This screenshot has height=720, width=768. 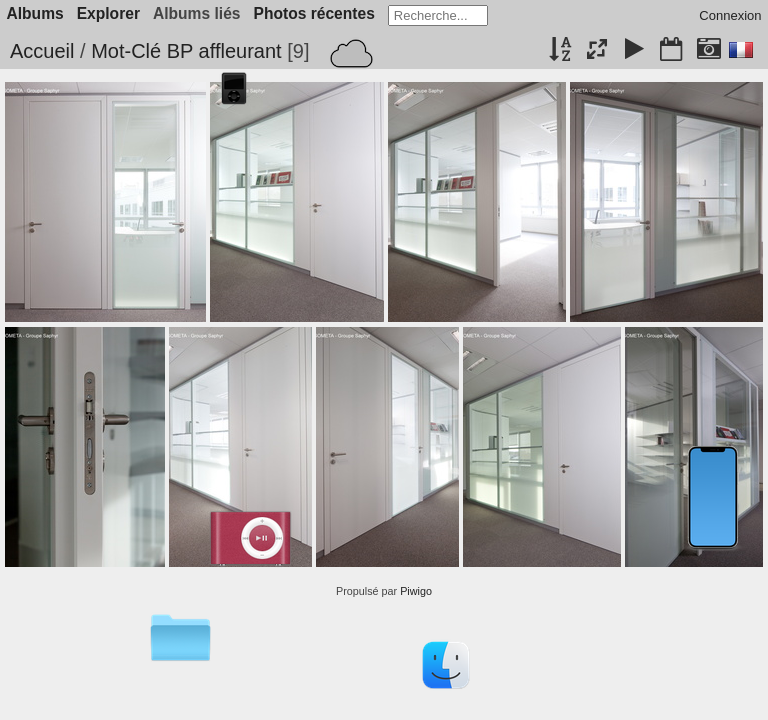 What do you see at coordinates (234, 81) in the screenshot?
I see `iPod nano device connected` at bounding box center [234, 81].